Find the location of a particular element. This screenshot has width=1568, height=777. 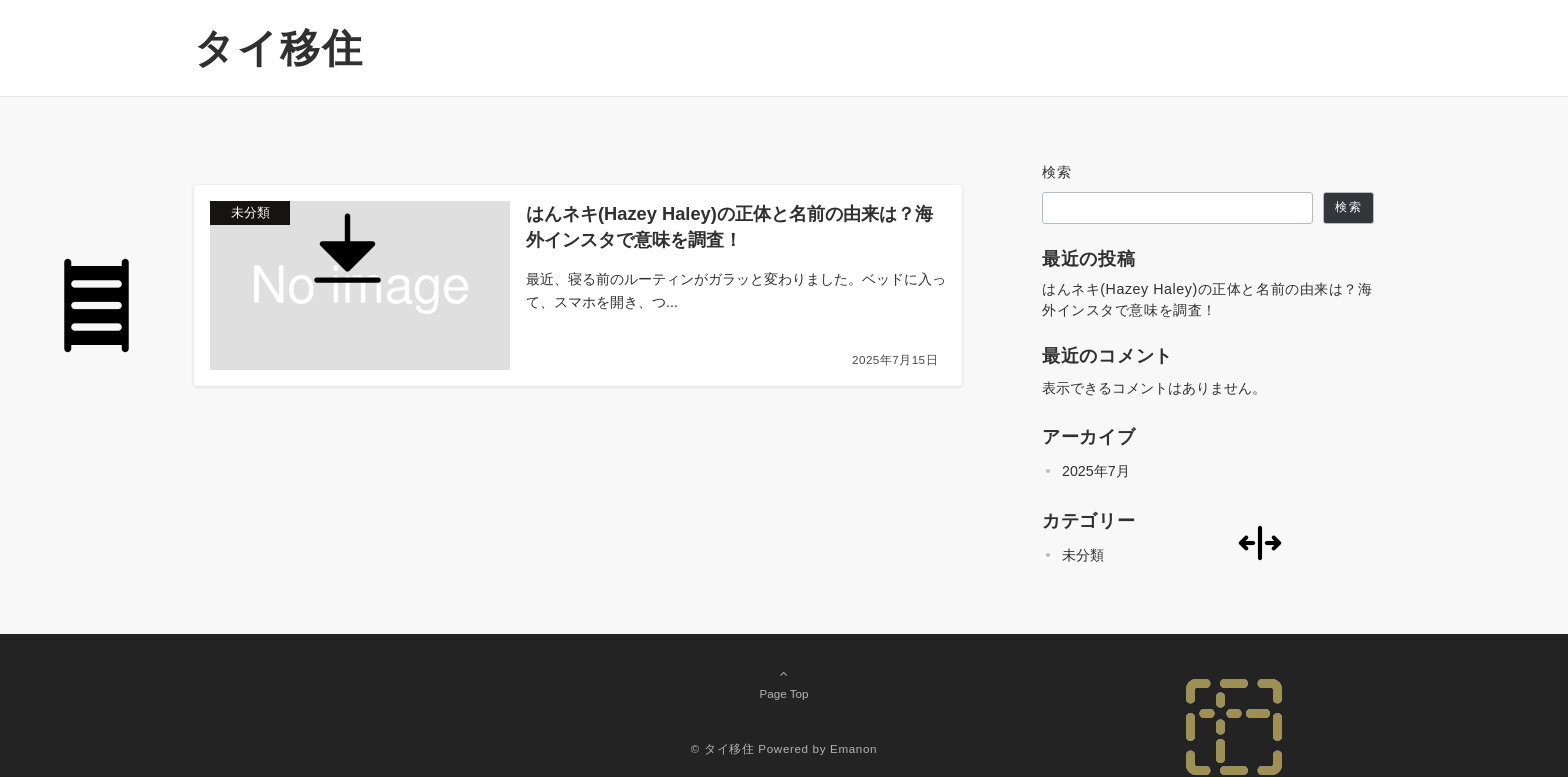

create a new project from template is located at coordinates (1234, 727).